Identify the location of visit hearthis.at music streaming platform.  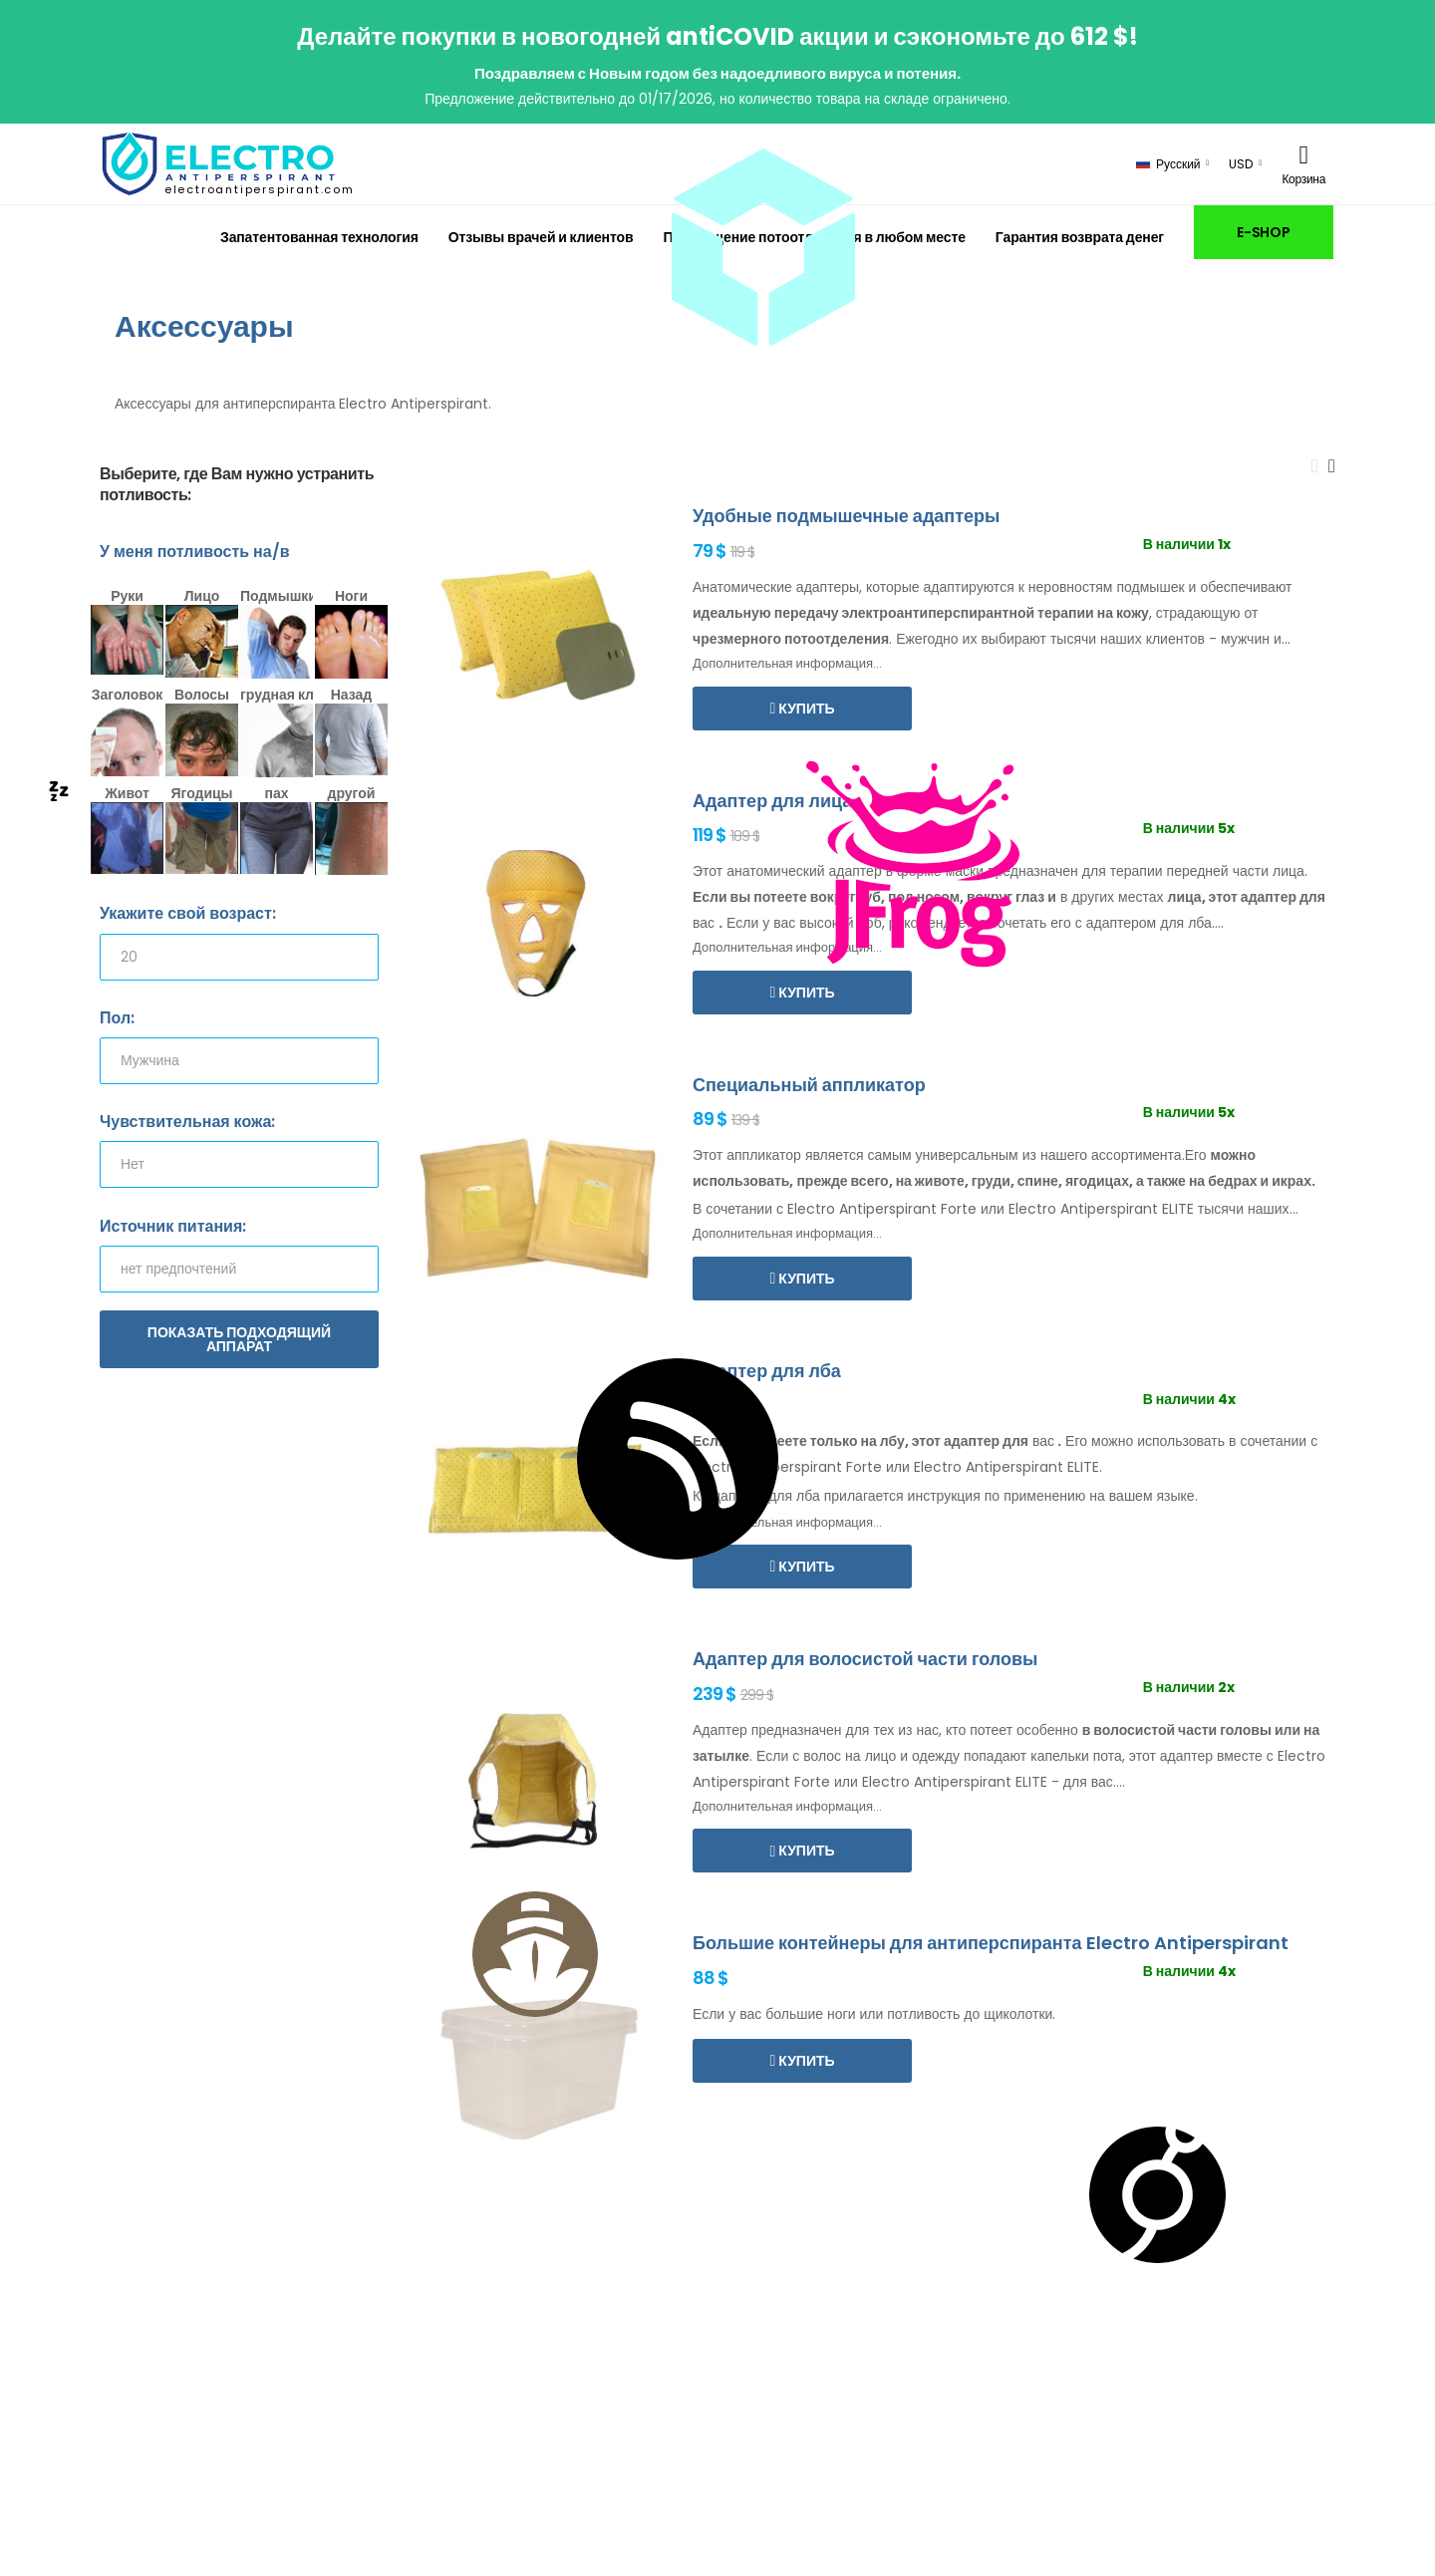
(678, 1459).